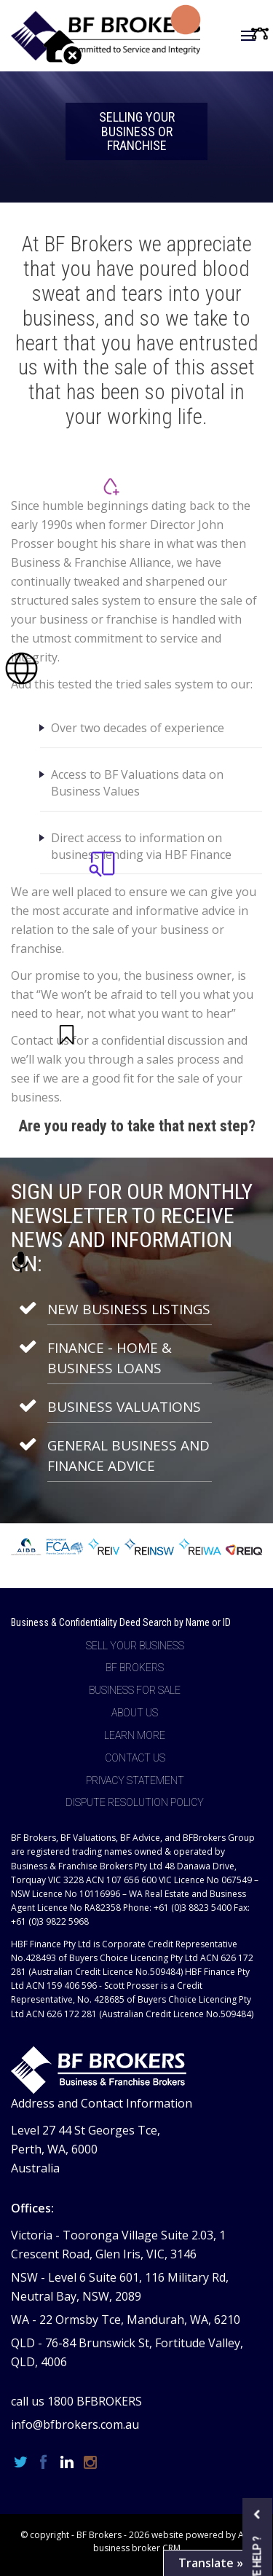 This screenshot has width=273, height=2576. What do you see at coordinates (186, 20) in the screenshot?
I see `select or mark an item` at bounding box center [186, 20].